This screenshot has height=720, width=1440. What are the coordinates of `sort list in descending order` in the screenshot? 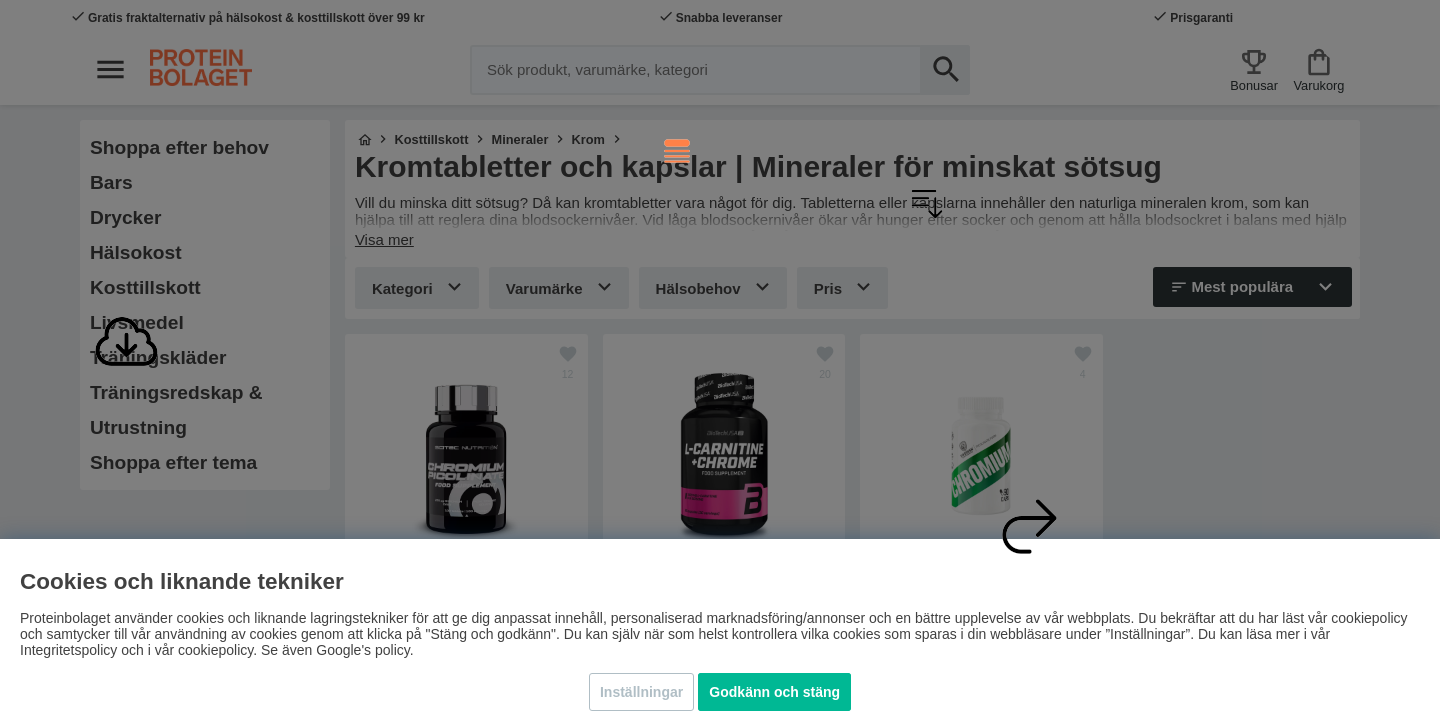 It's located at (927, 203).